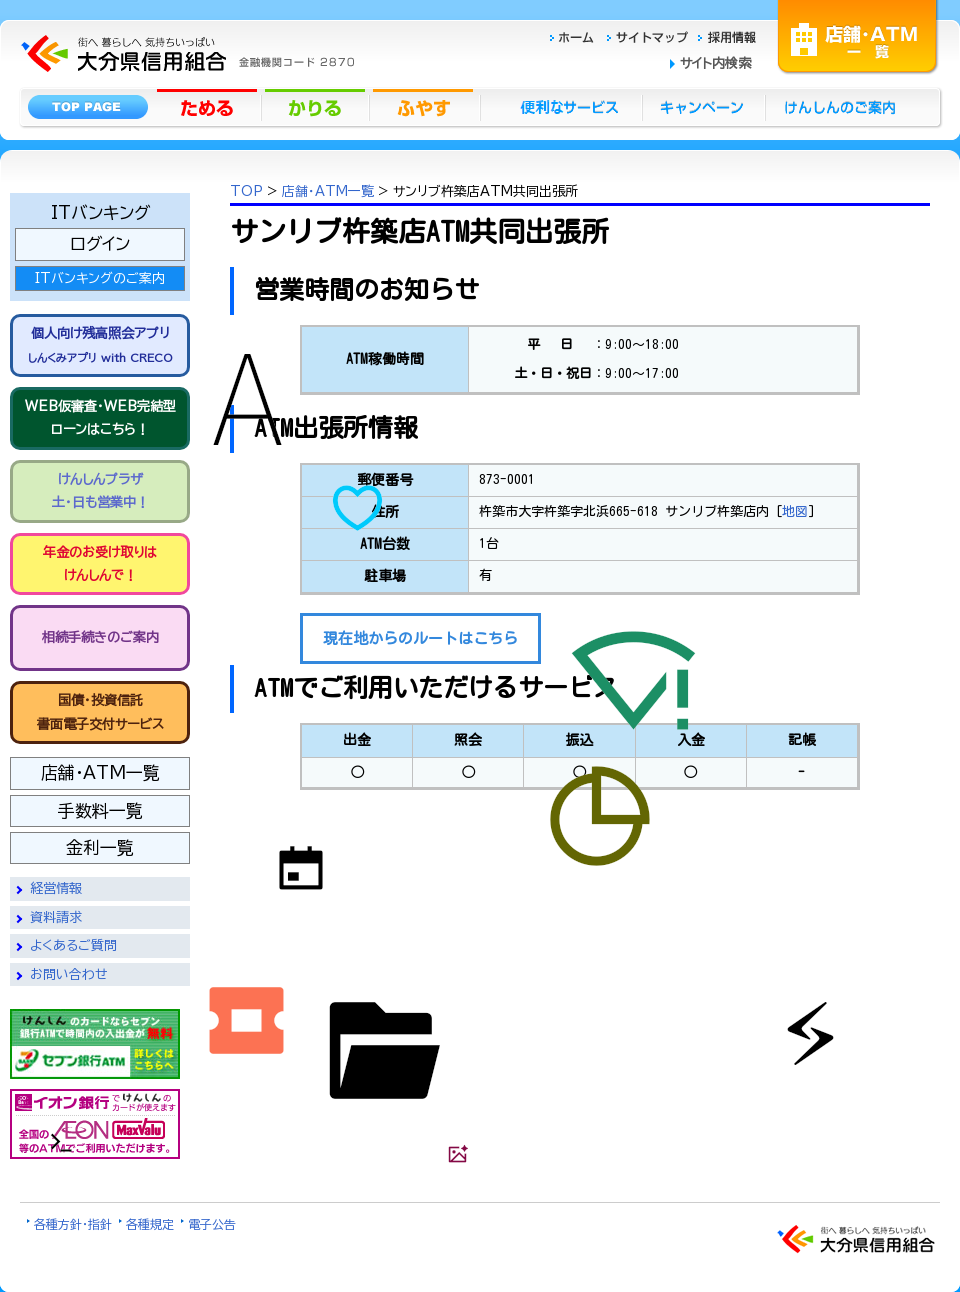 The image size is (960, 1292). Describe the element at coordinates (383, 1050) in the screenshot. I see `open folder to view contents` at that location.